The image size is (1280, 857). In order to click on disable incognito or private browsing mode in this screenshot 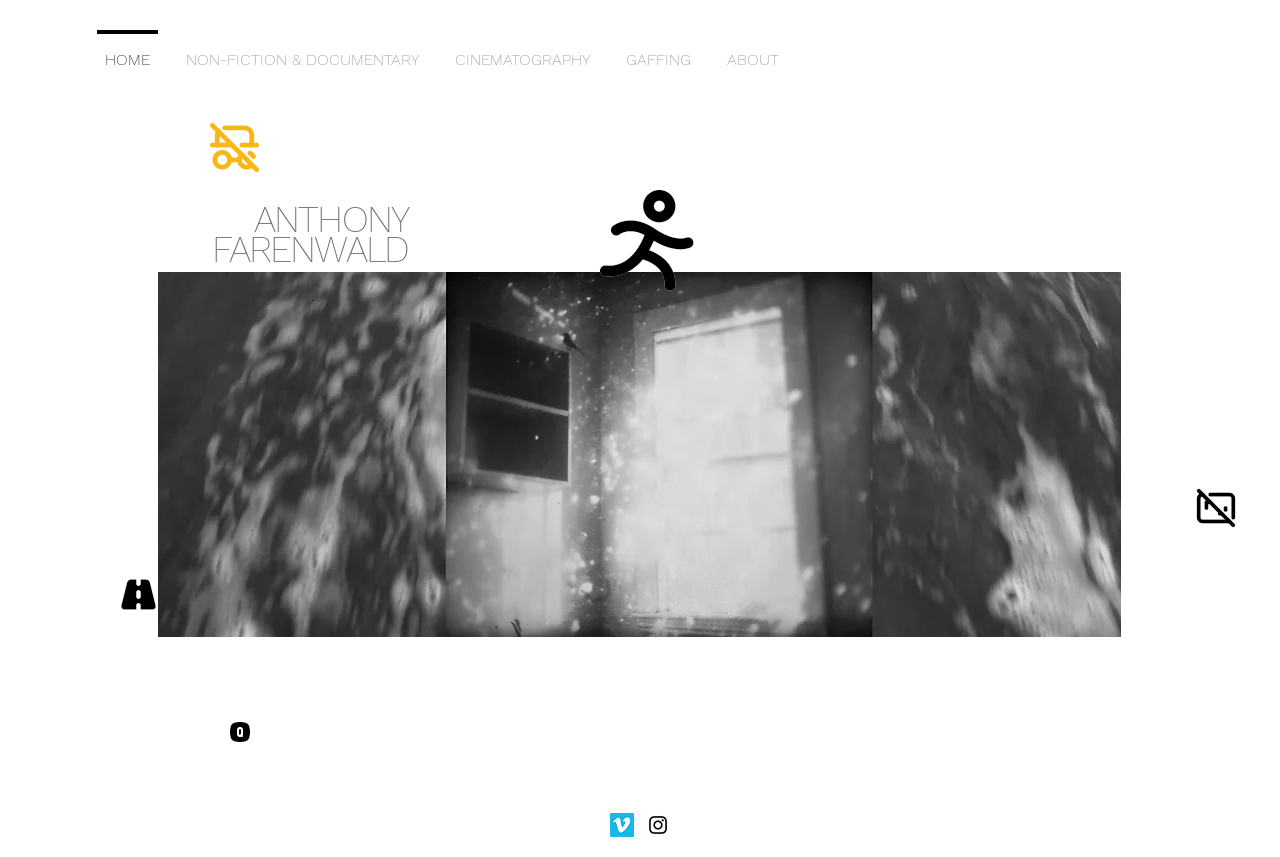, I will do `click(234, 147)`.